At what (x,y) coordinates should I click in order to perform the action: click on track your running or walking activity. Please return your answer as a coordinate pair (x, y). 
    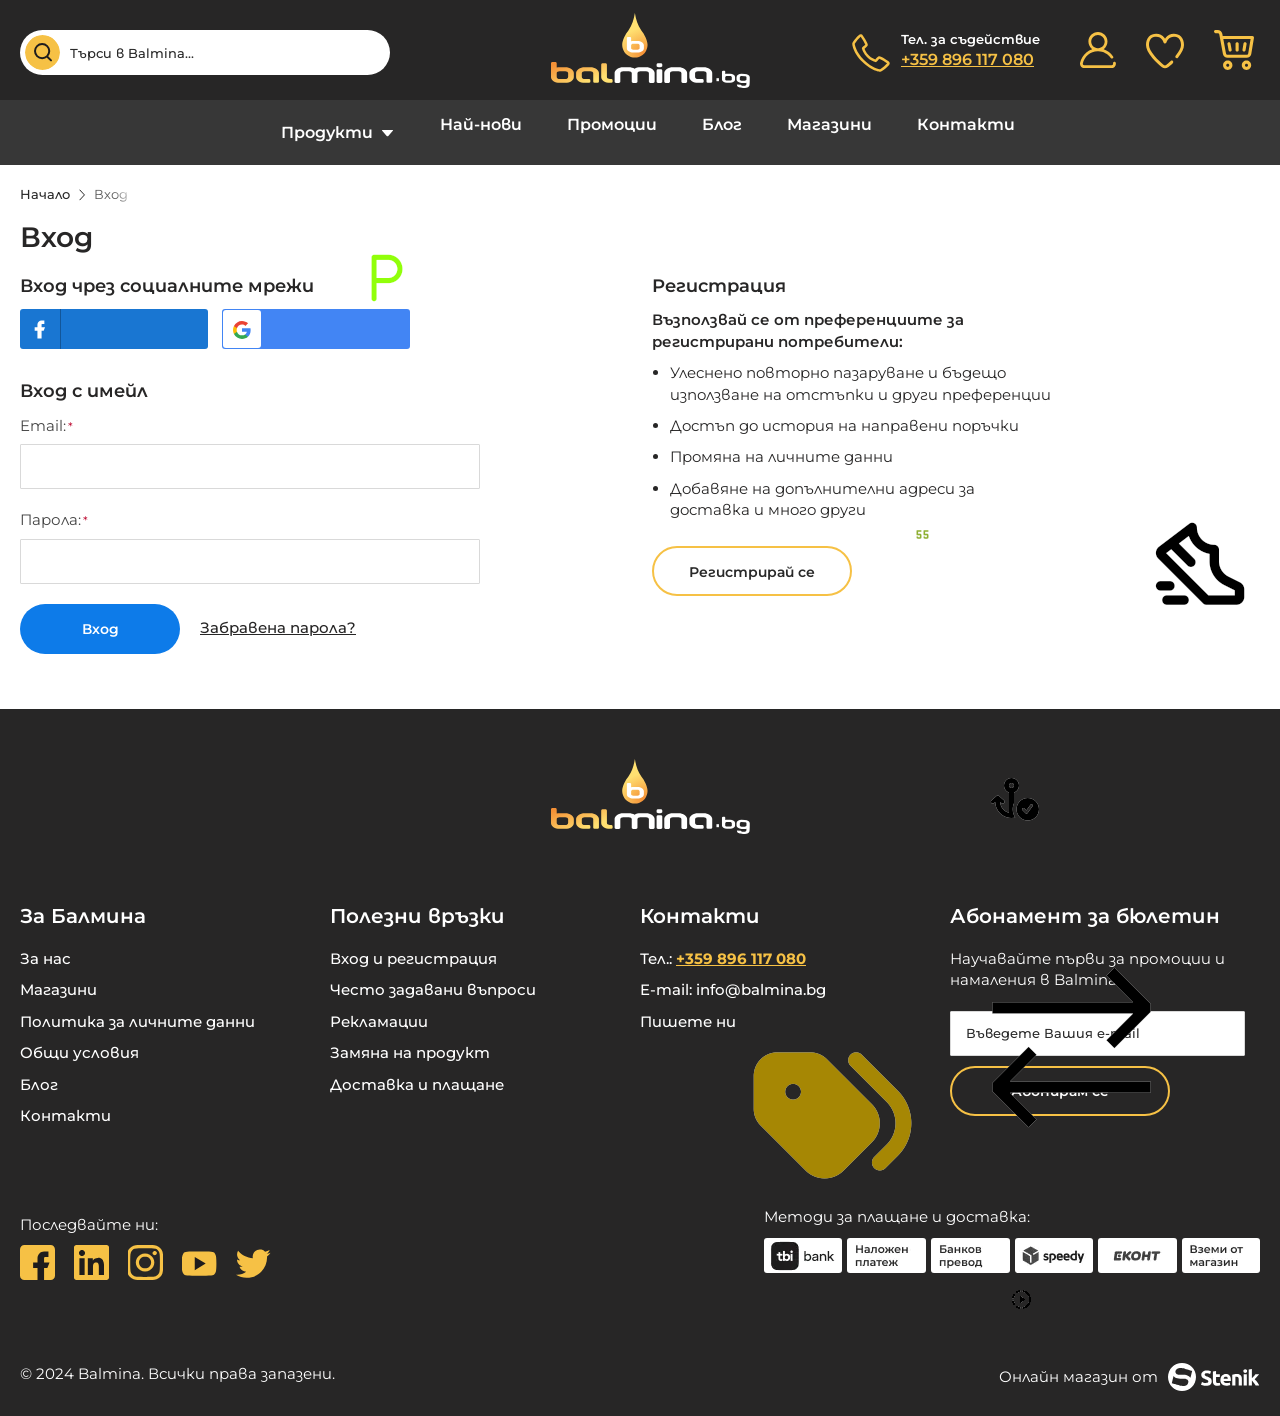
    Looking at the image, I should click on (1198, 568).